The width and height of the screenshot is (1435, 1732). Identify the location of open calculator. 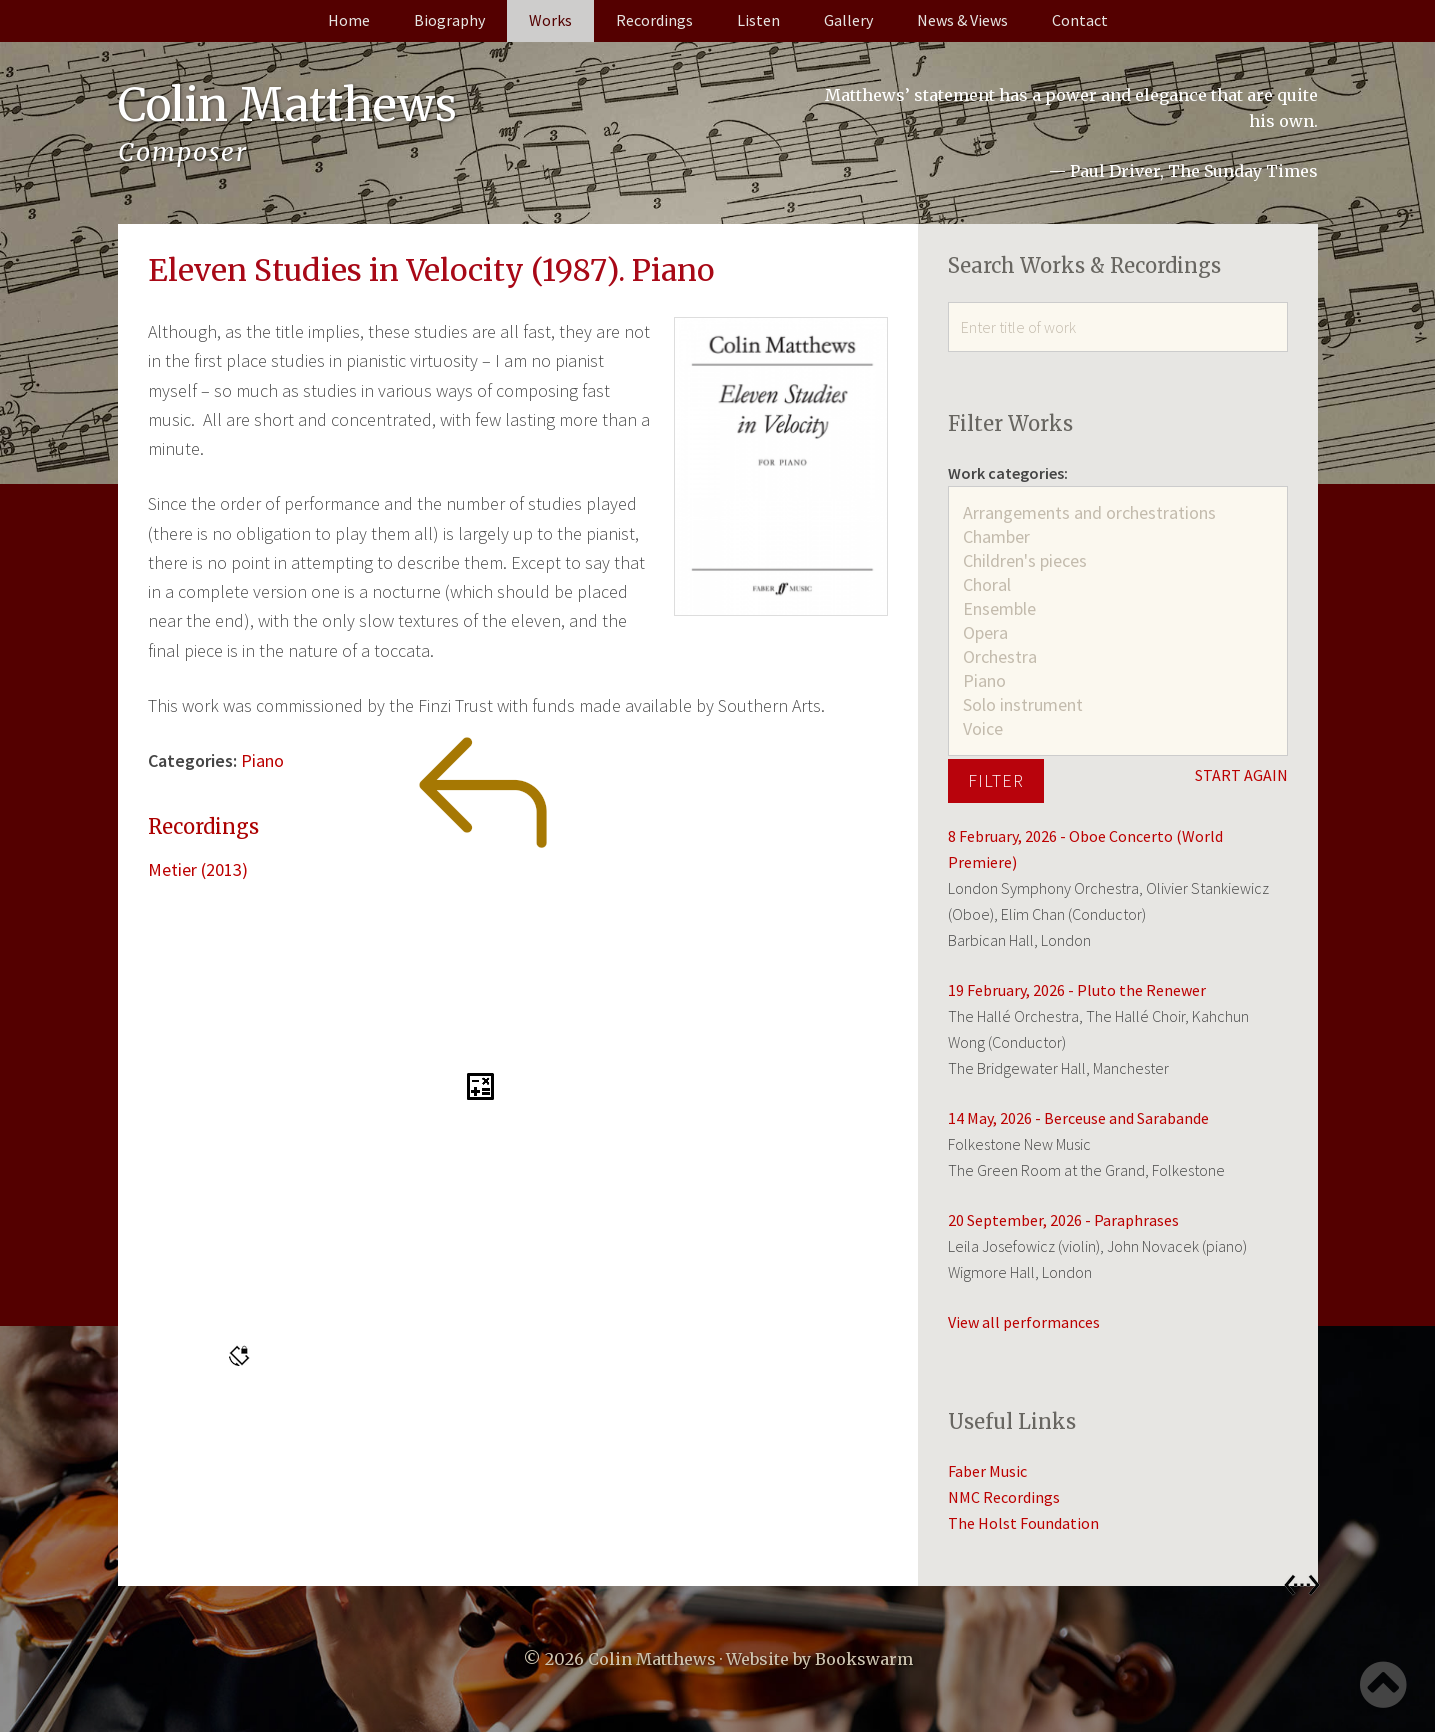
(480, 1086).